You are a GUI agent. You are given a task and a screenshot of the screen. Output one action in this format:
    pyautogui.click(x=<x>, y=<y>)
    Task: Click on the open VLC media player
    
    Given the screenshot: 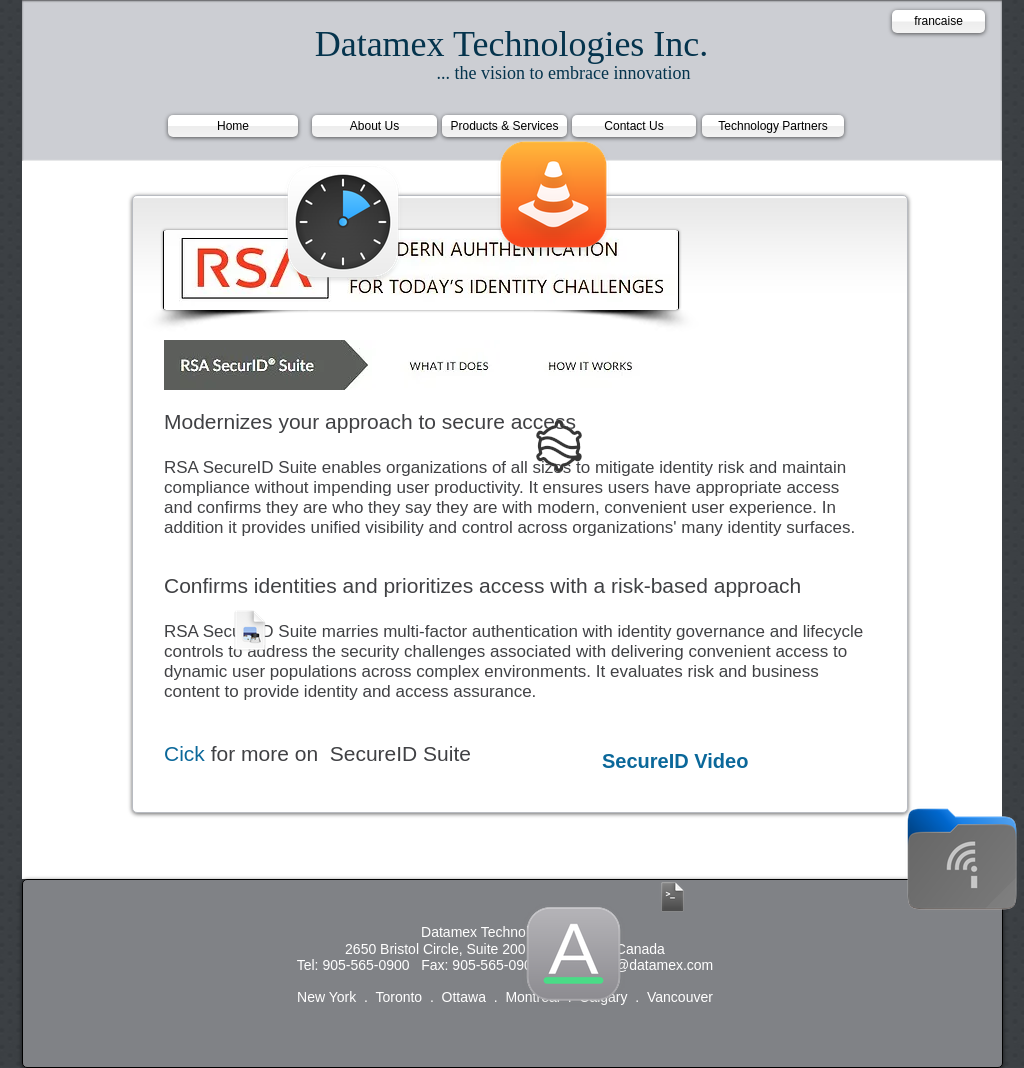 What is the action you would take?
    pyautogui.click(x=553, y=194)
    